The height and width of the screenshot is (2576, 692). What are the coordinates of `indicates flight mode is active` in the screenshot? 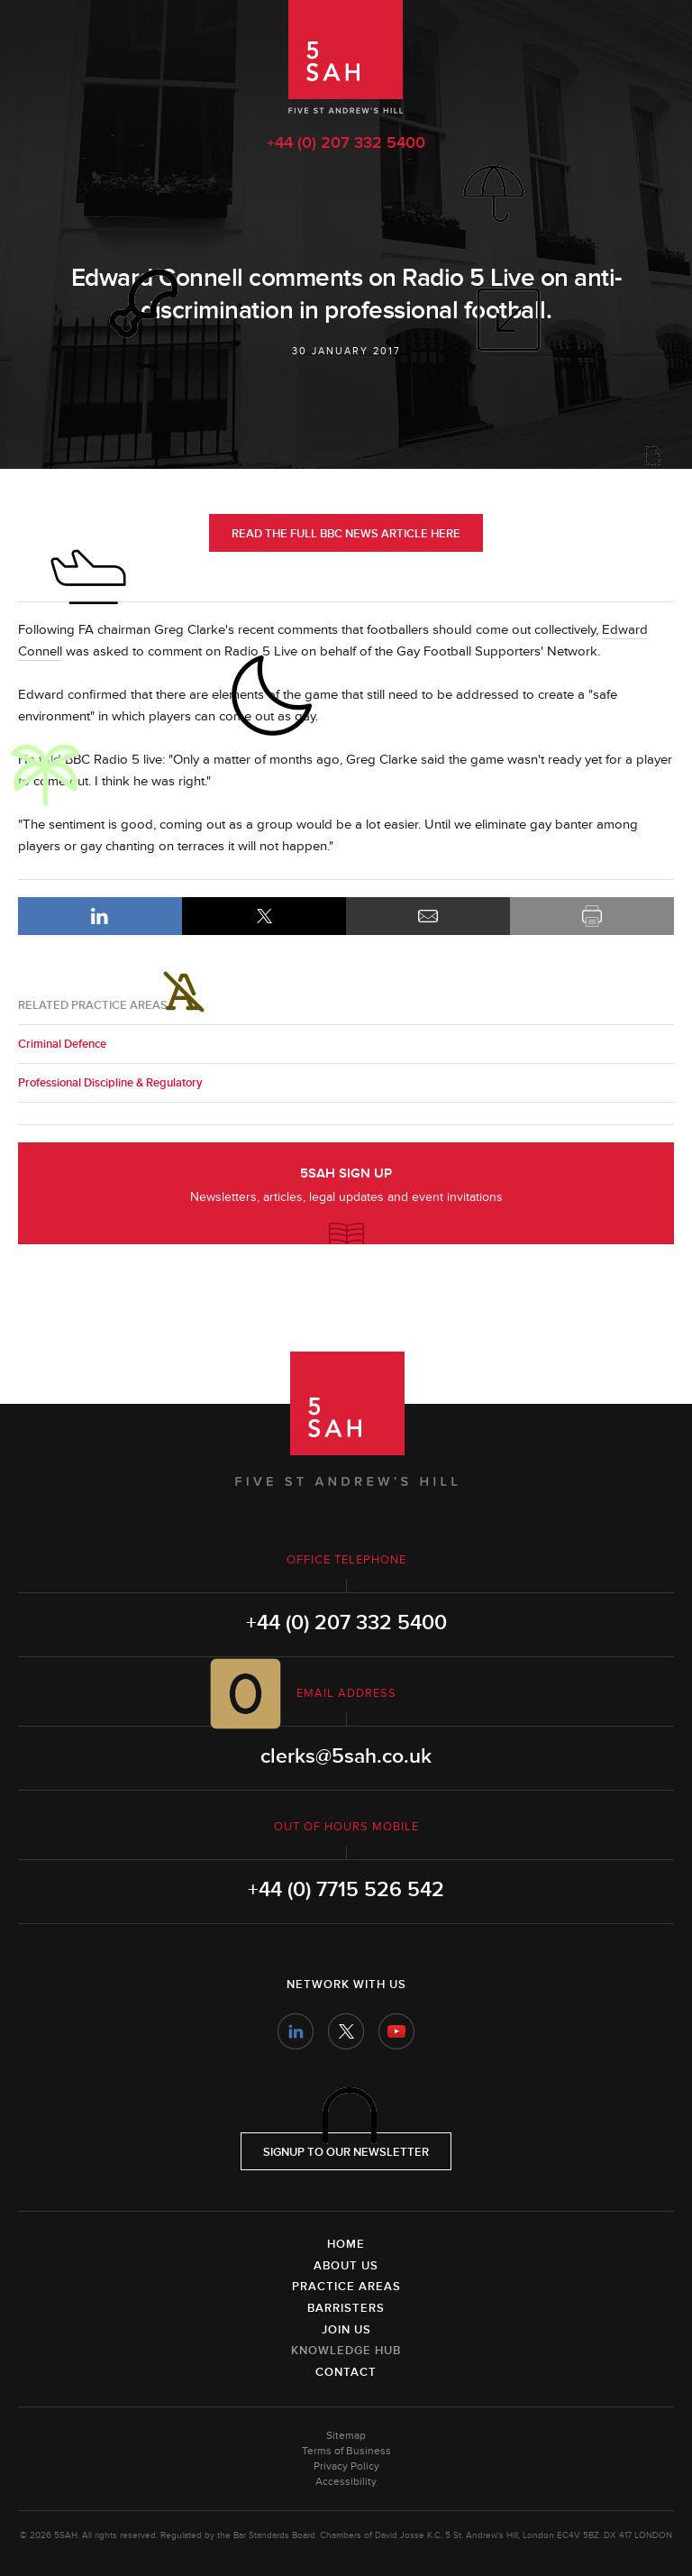 It's located at (88, 574).